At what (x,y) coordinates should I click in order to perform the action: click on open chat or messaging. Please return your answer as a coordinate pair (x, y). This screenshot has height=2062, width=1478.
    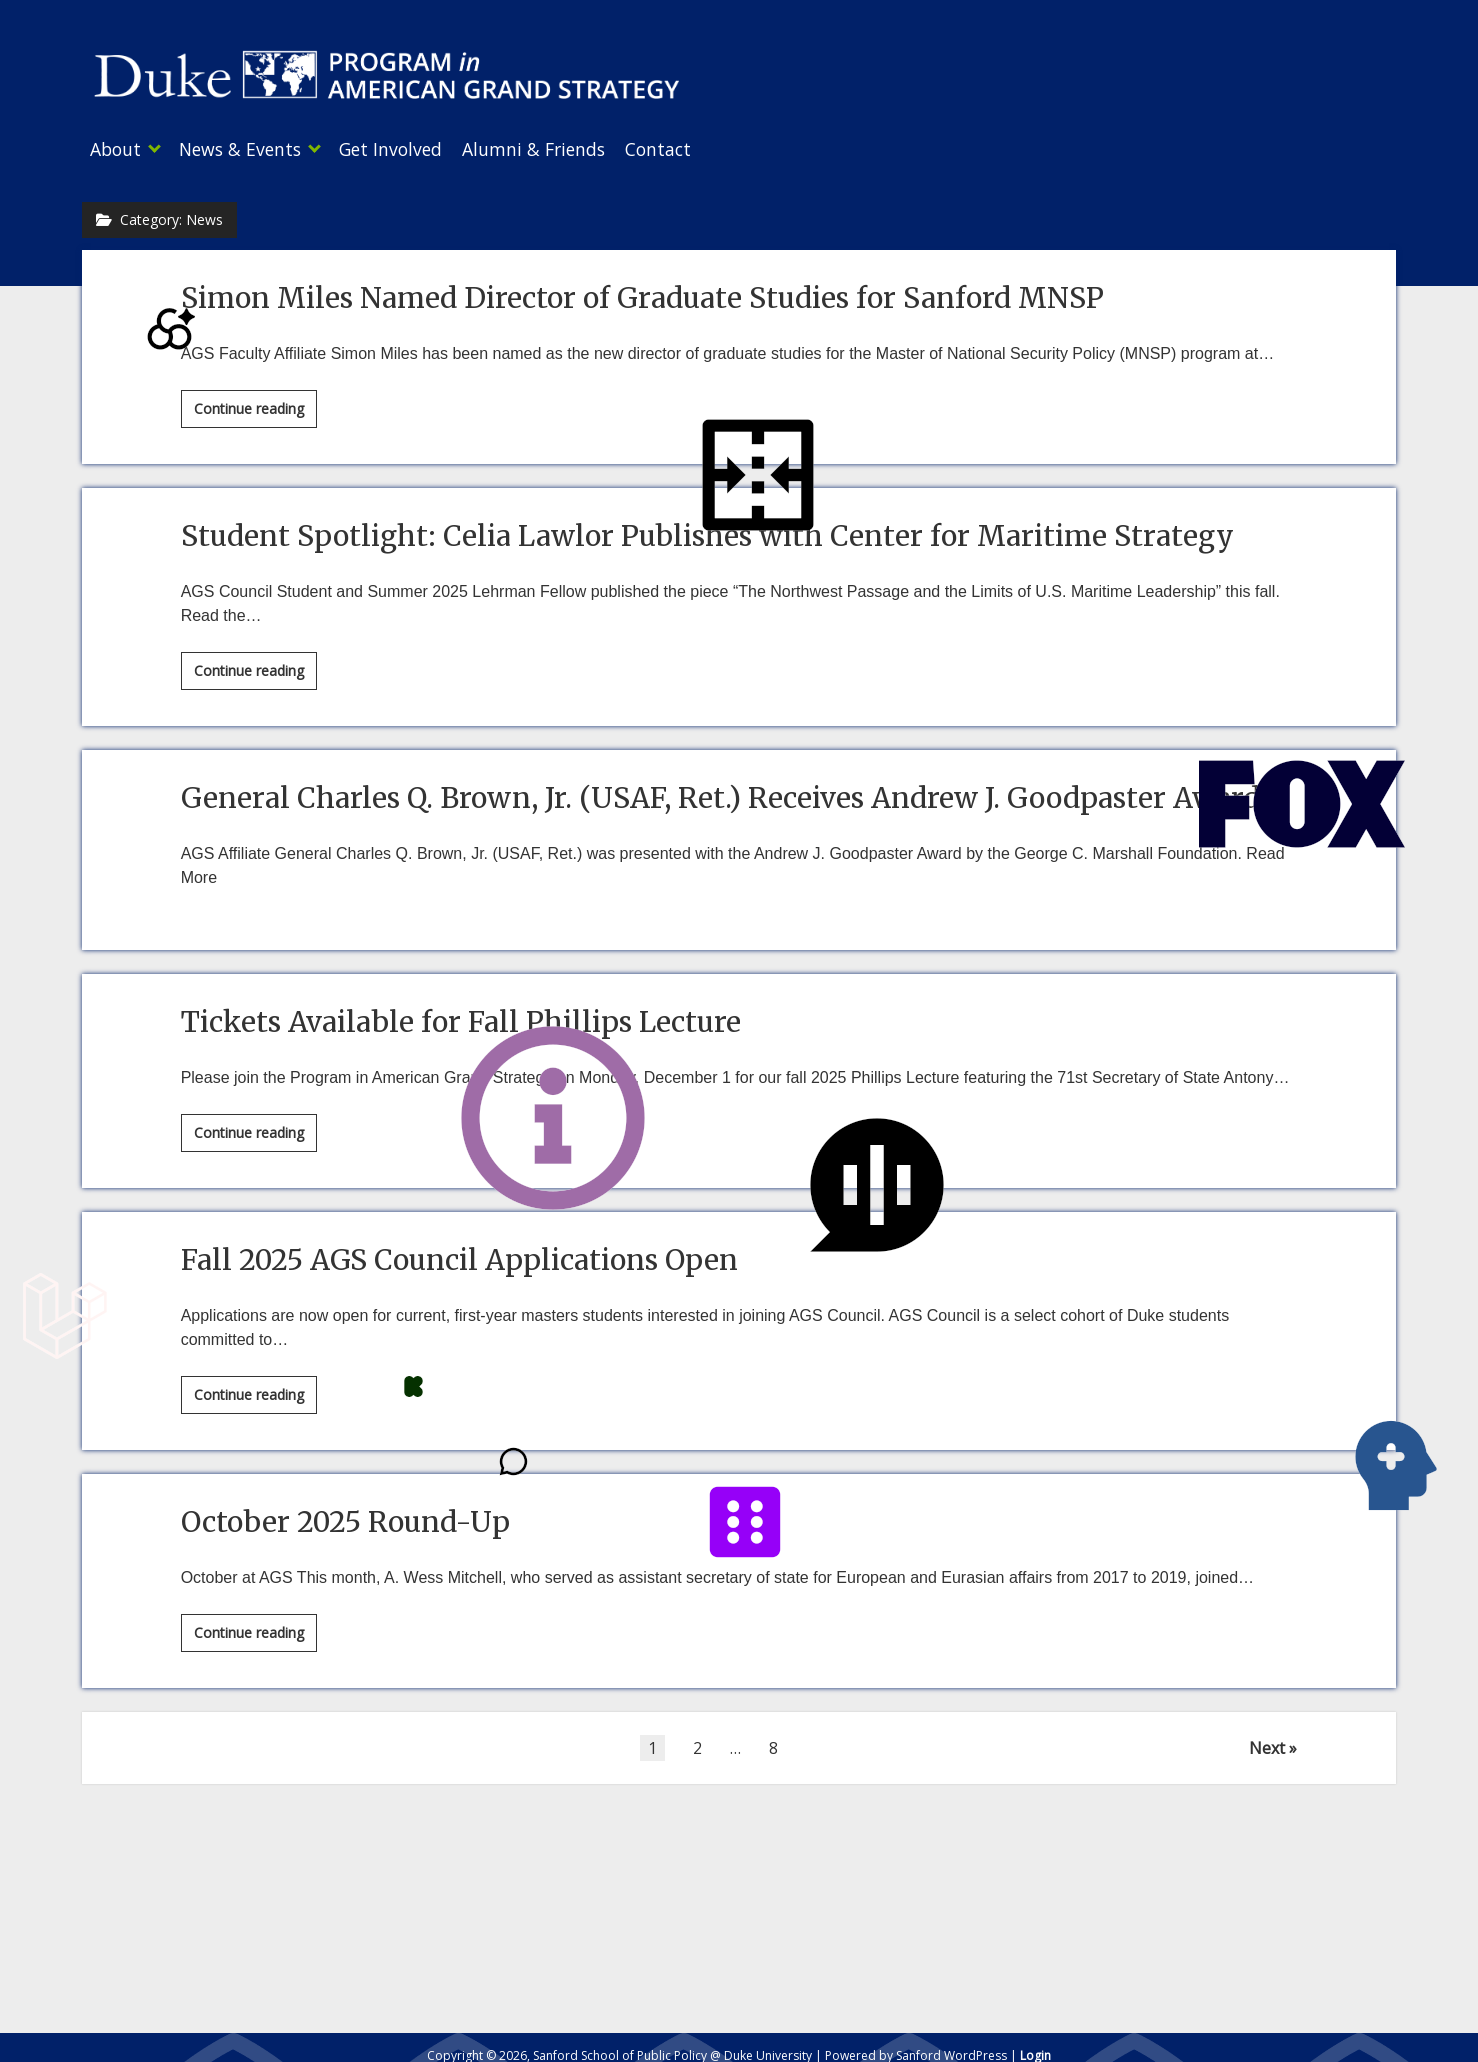
    Looking at the image, I should click on (513, 1461).